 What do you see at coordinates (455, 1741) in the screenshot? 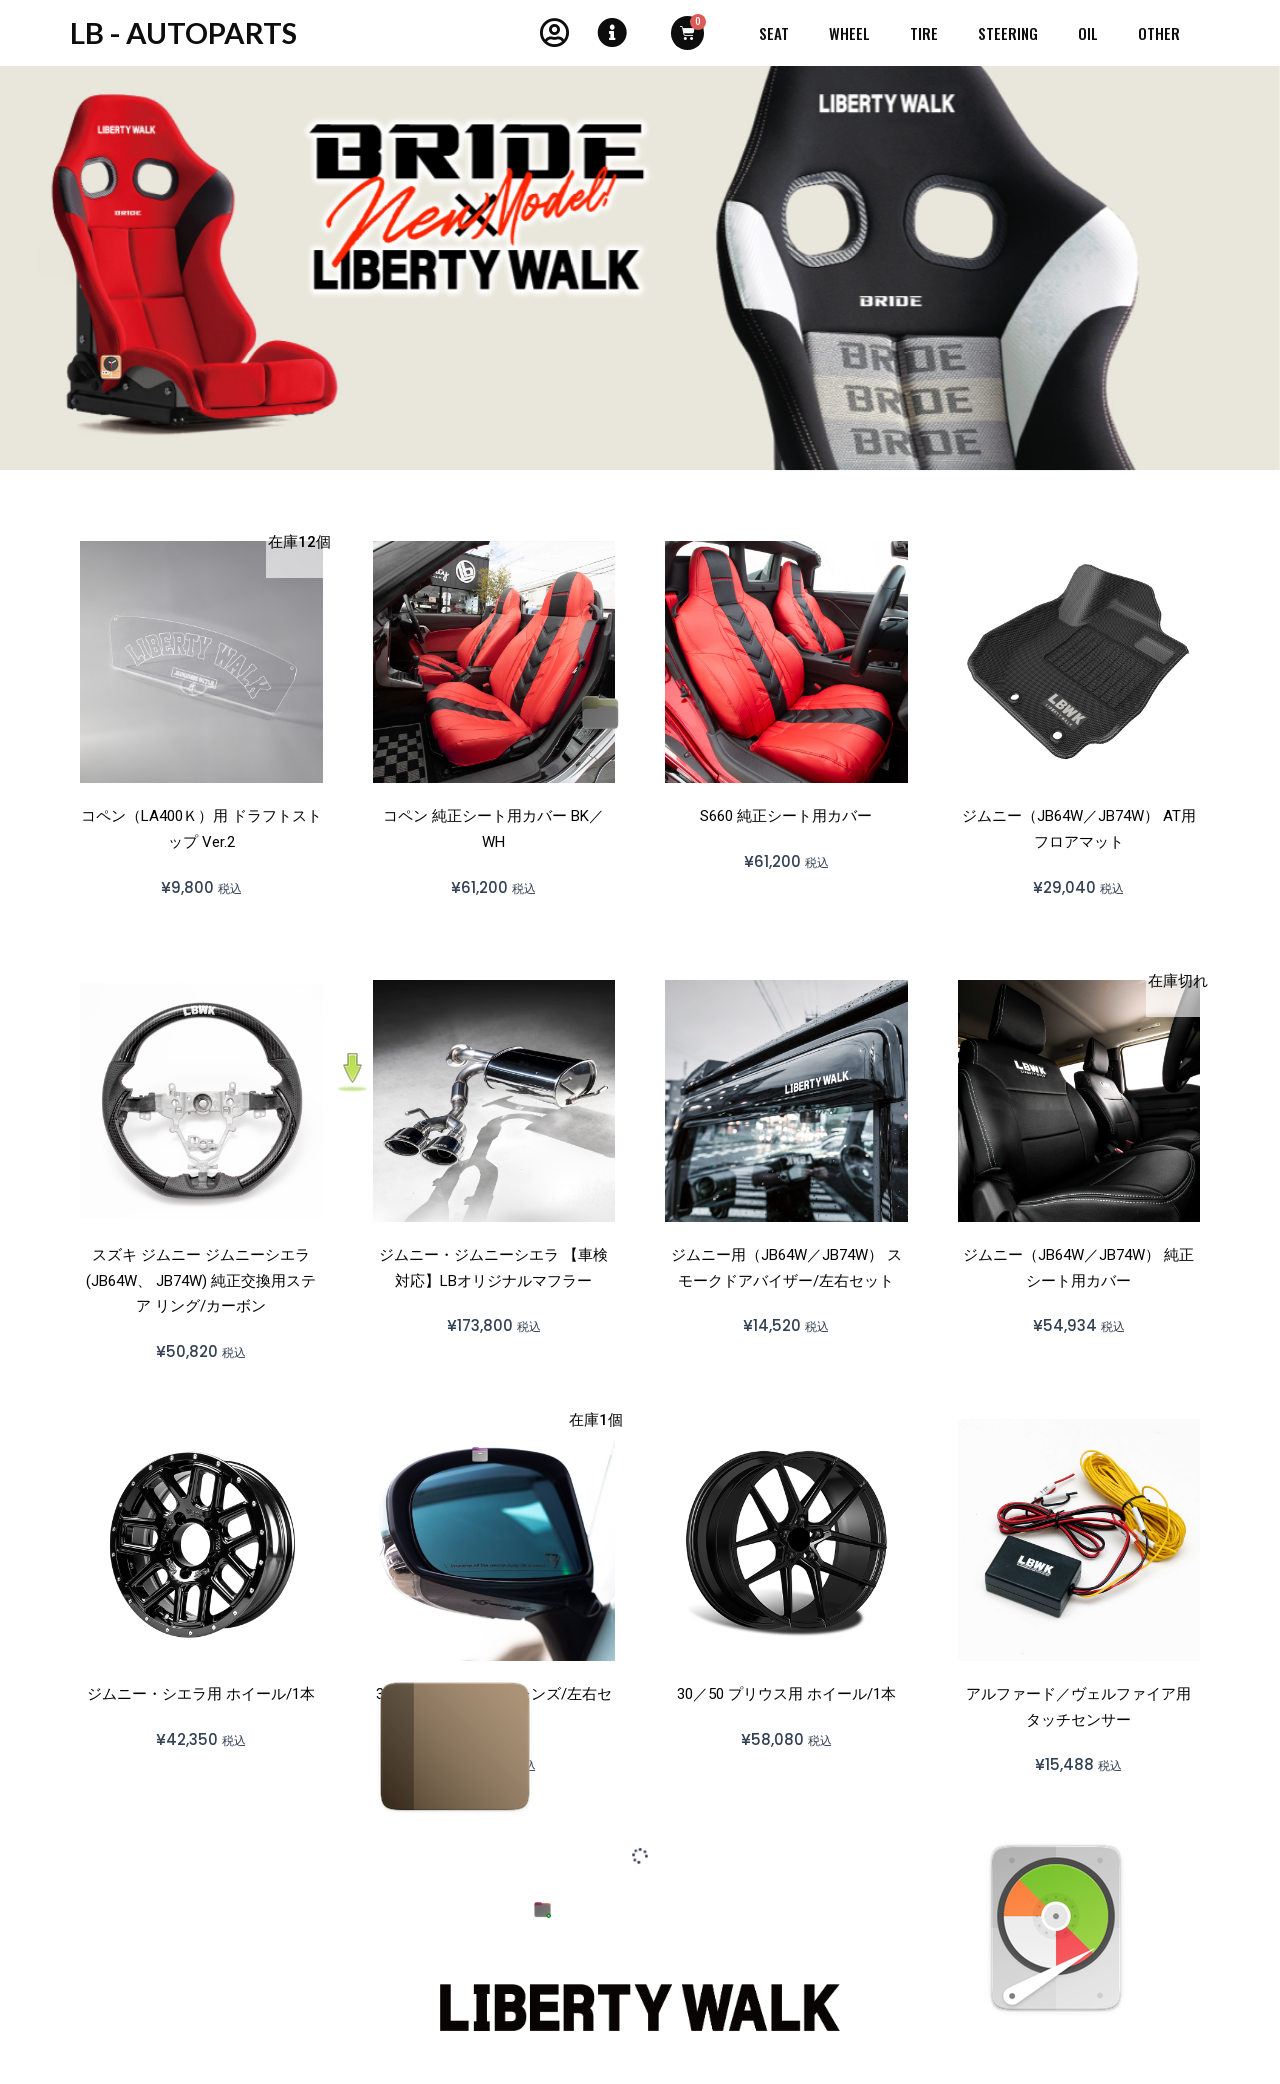
I see `access desktop folder` at bounding box center [455, 1741].